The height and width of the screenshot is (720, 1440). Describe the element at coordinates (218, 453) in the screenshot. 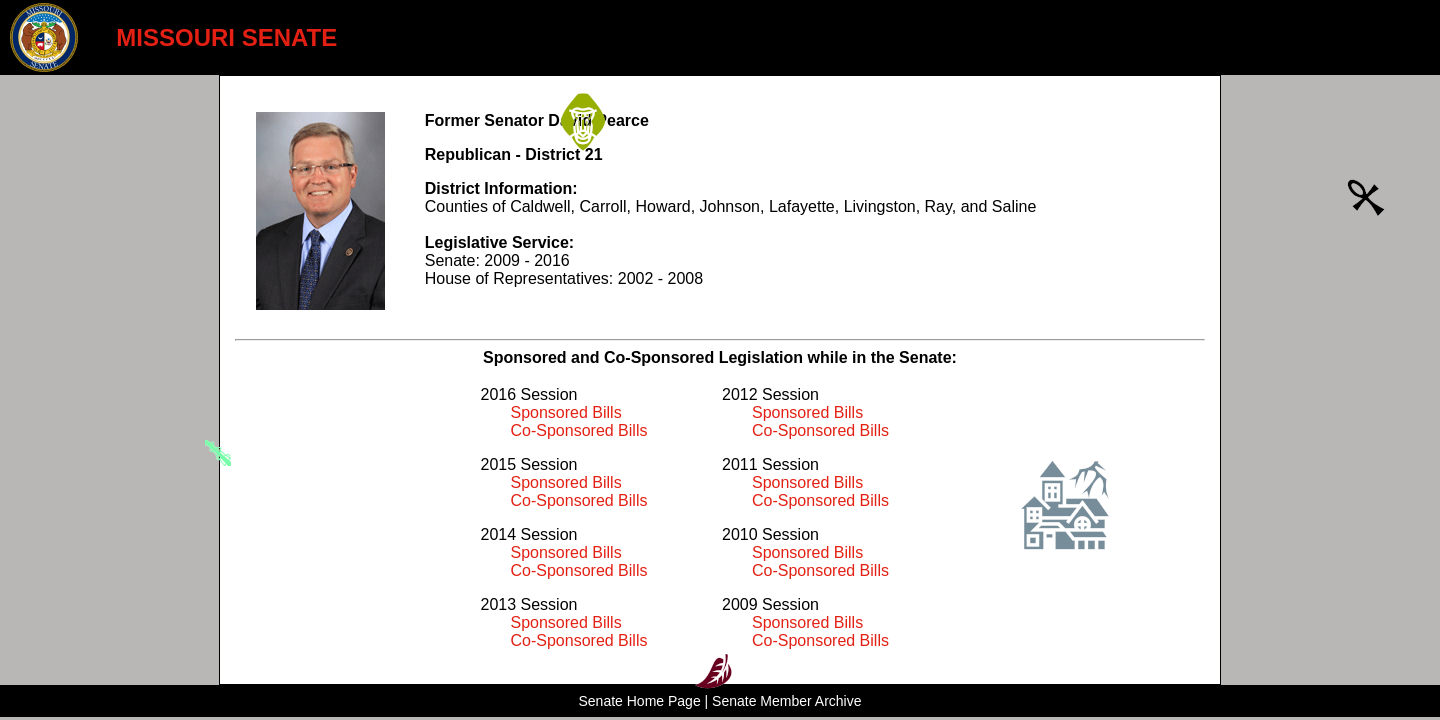

I see `activate wave or beam attack` at that location.